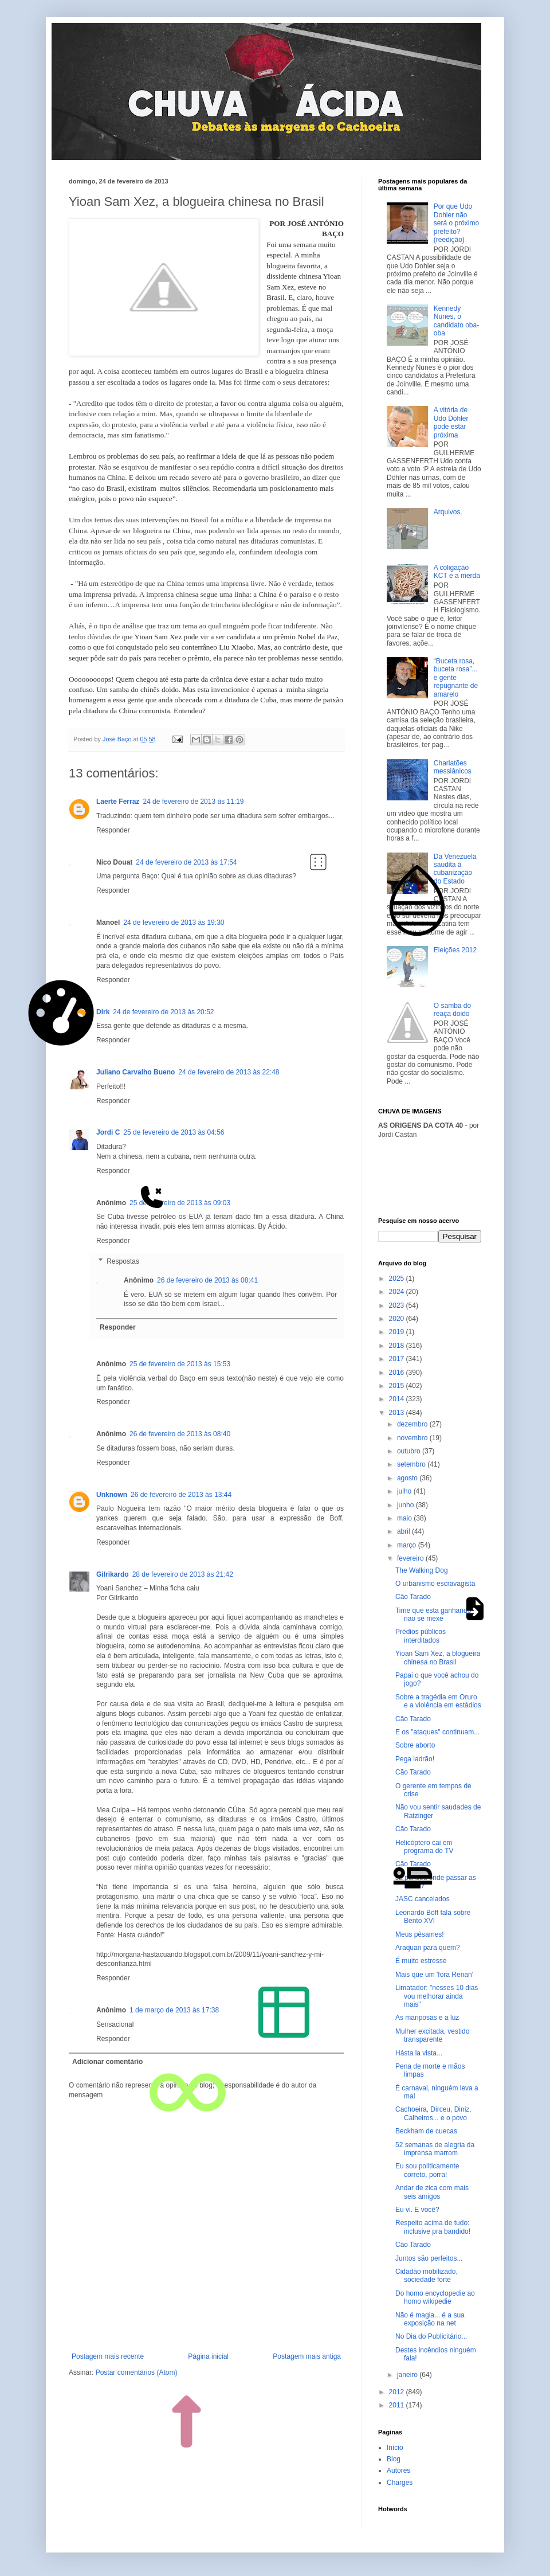 The width and height of the screenshot is (550, 2576). What do you see at coordinates (412, 1877) in the screenshot?
I see `select flat bed seat option` at bounding box center [412, 1877].